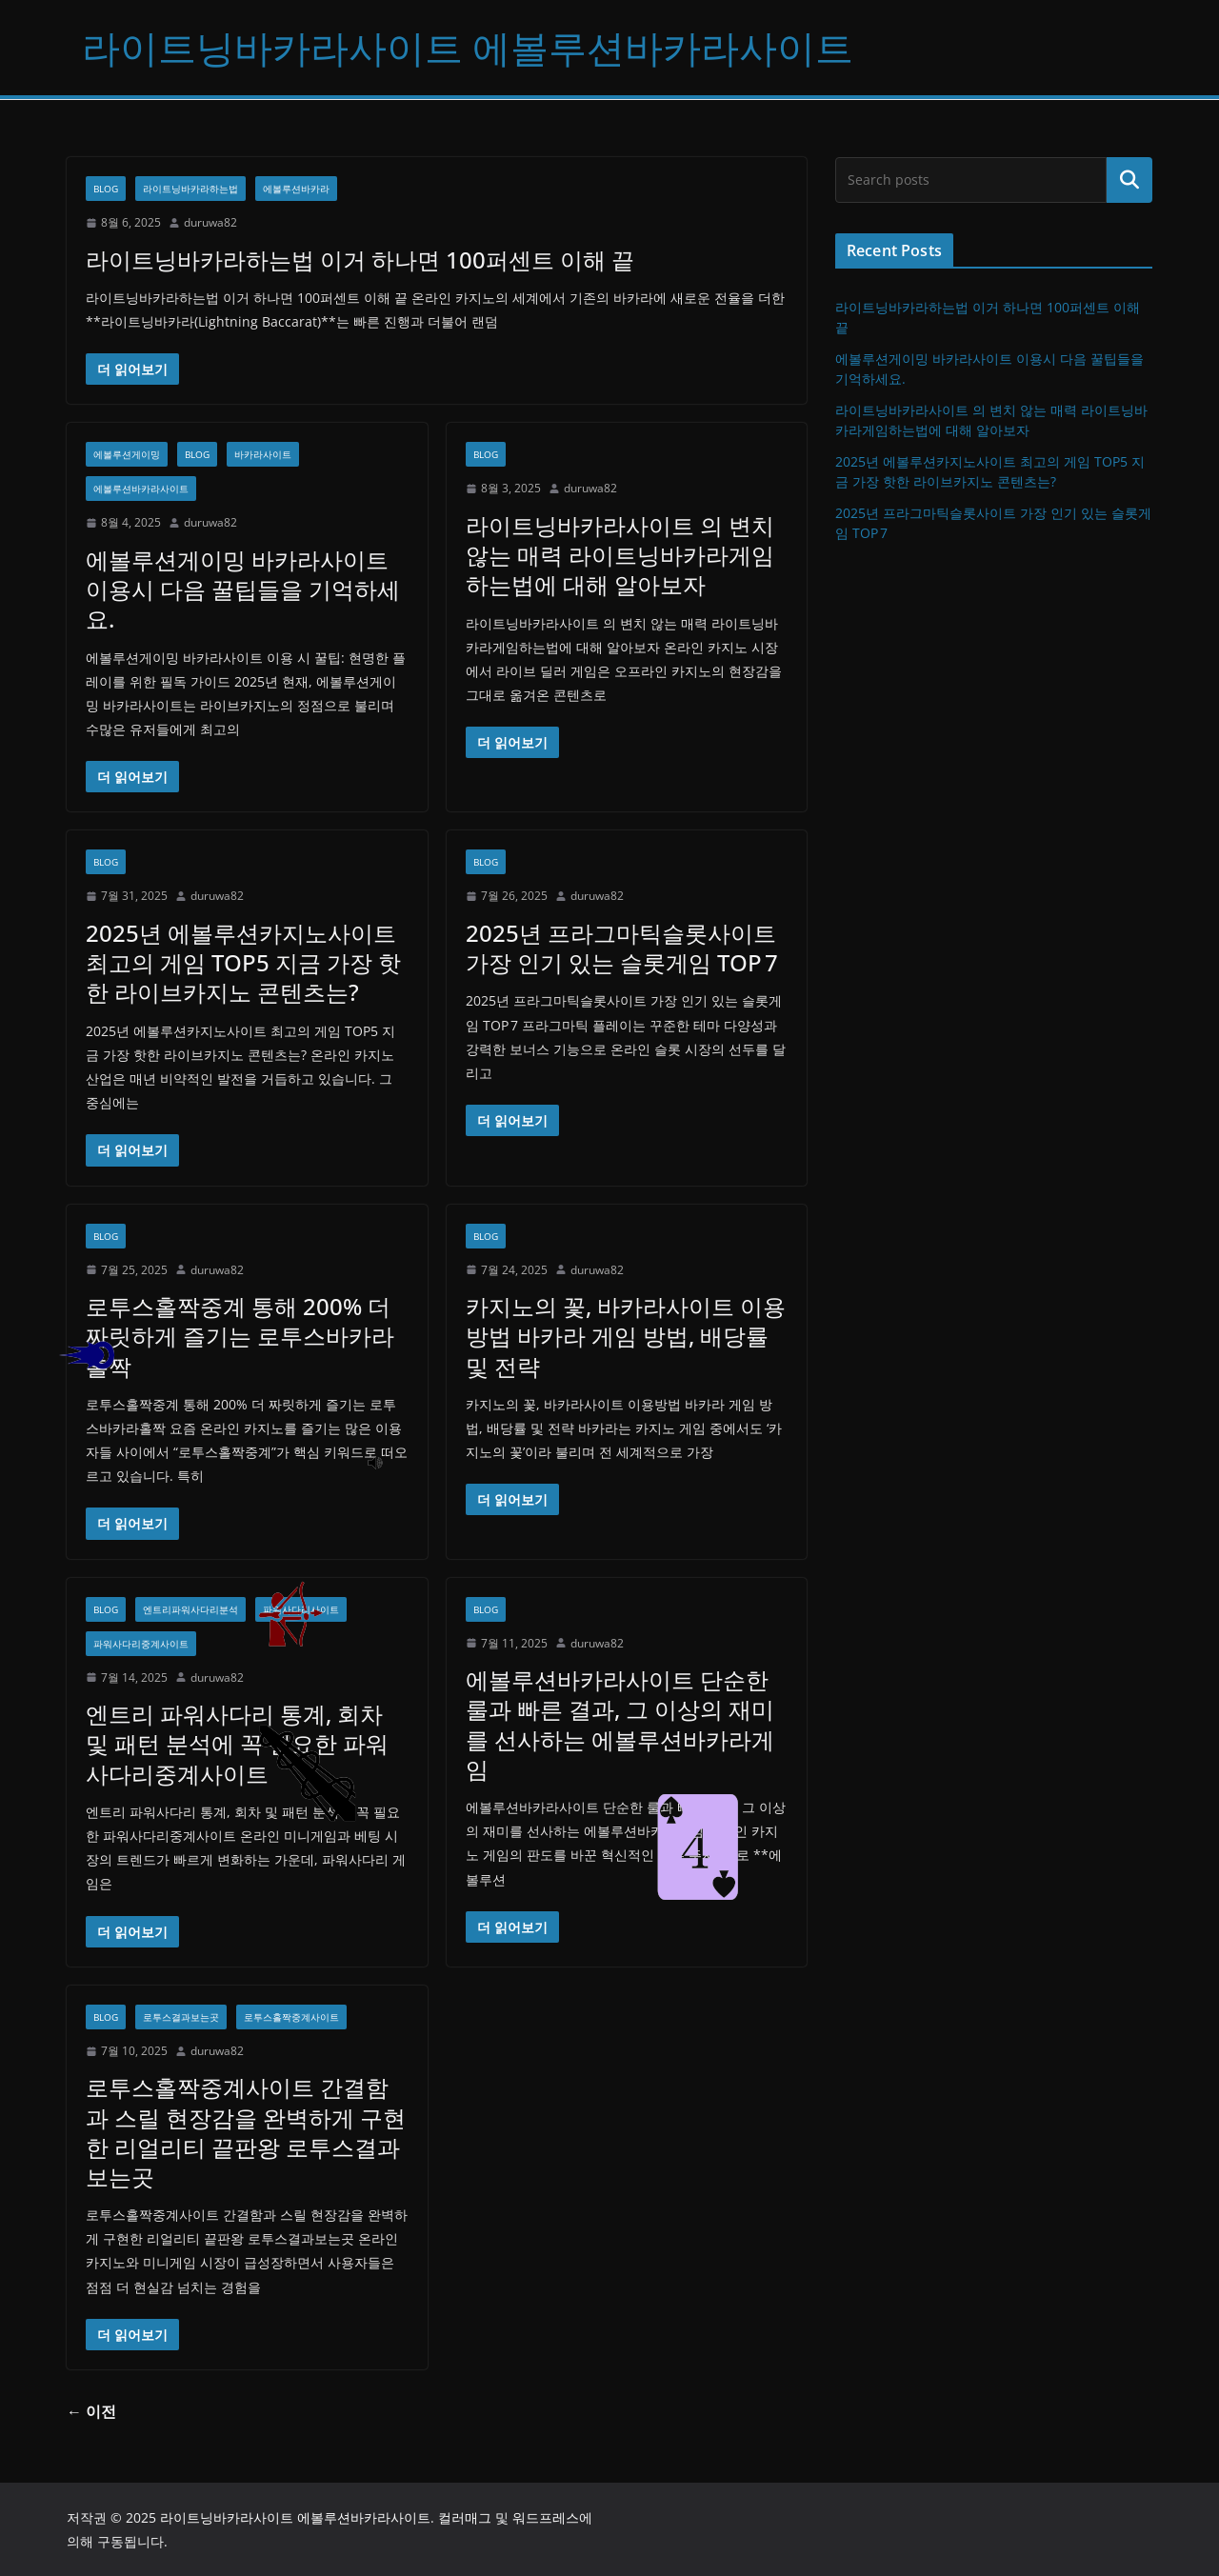 The width and height of the screenshot is (1219, 2576). What do you see at coordinates (308, 1773) in the screenshot?
I see `activate wave or beam attack` at bounding box center [308, 1773].